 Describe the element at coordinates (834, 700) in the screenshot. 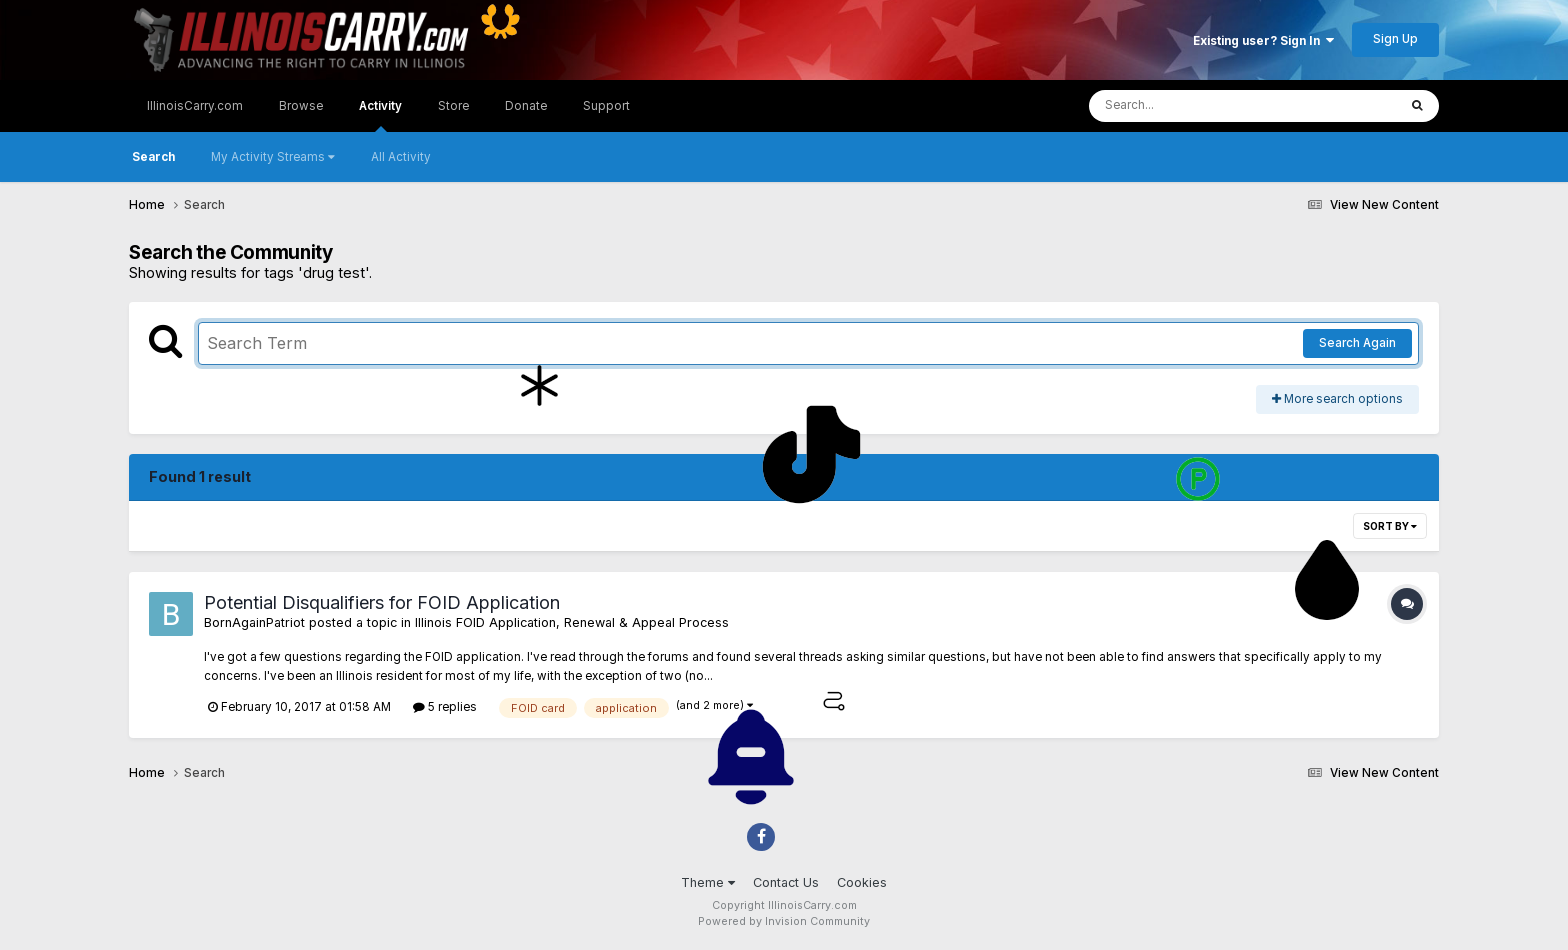

I see `view or edit a route path` at that location.